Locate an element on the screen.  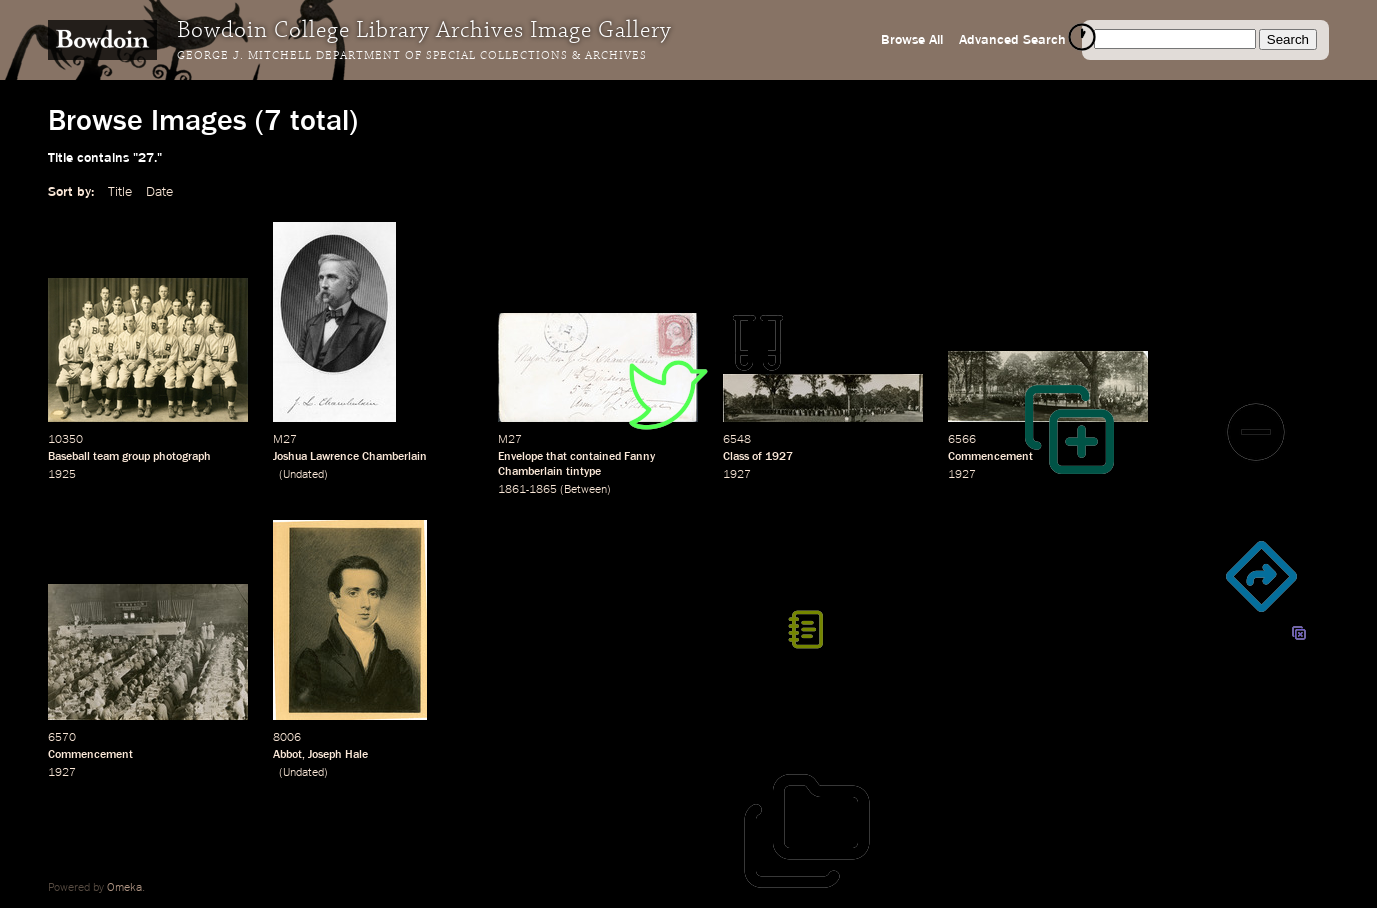
remove an item from a list is located at coordinates (1256, 432).